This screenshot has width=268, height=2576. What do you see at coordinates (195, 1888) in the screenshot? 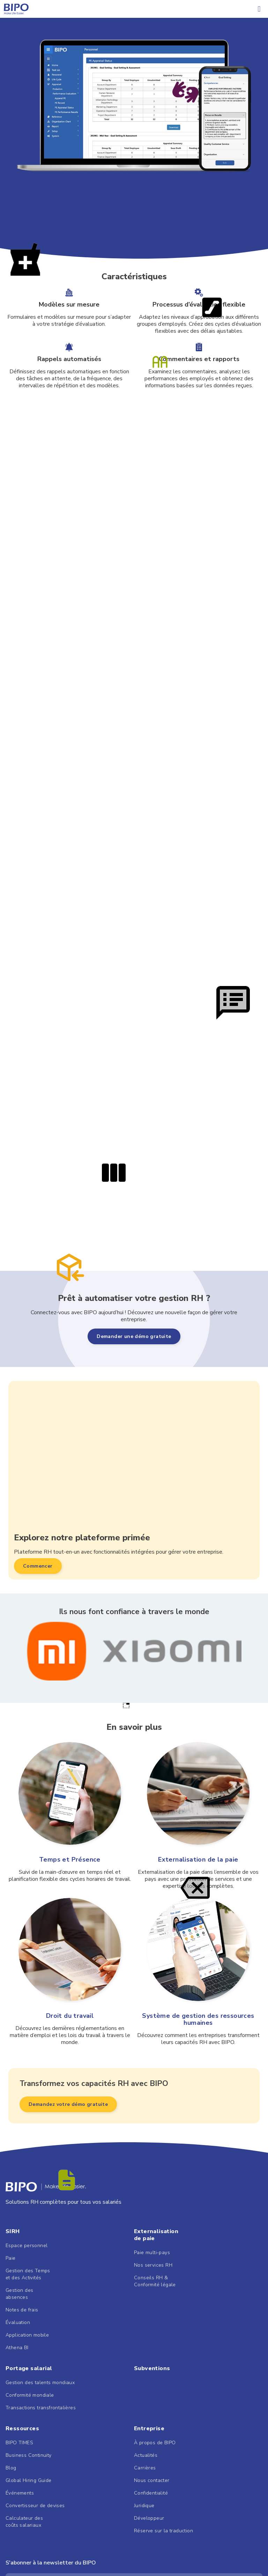
I see `delete the last character entered` at bounding box center [195, 1888].